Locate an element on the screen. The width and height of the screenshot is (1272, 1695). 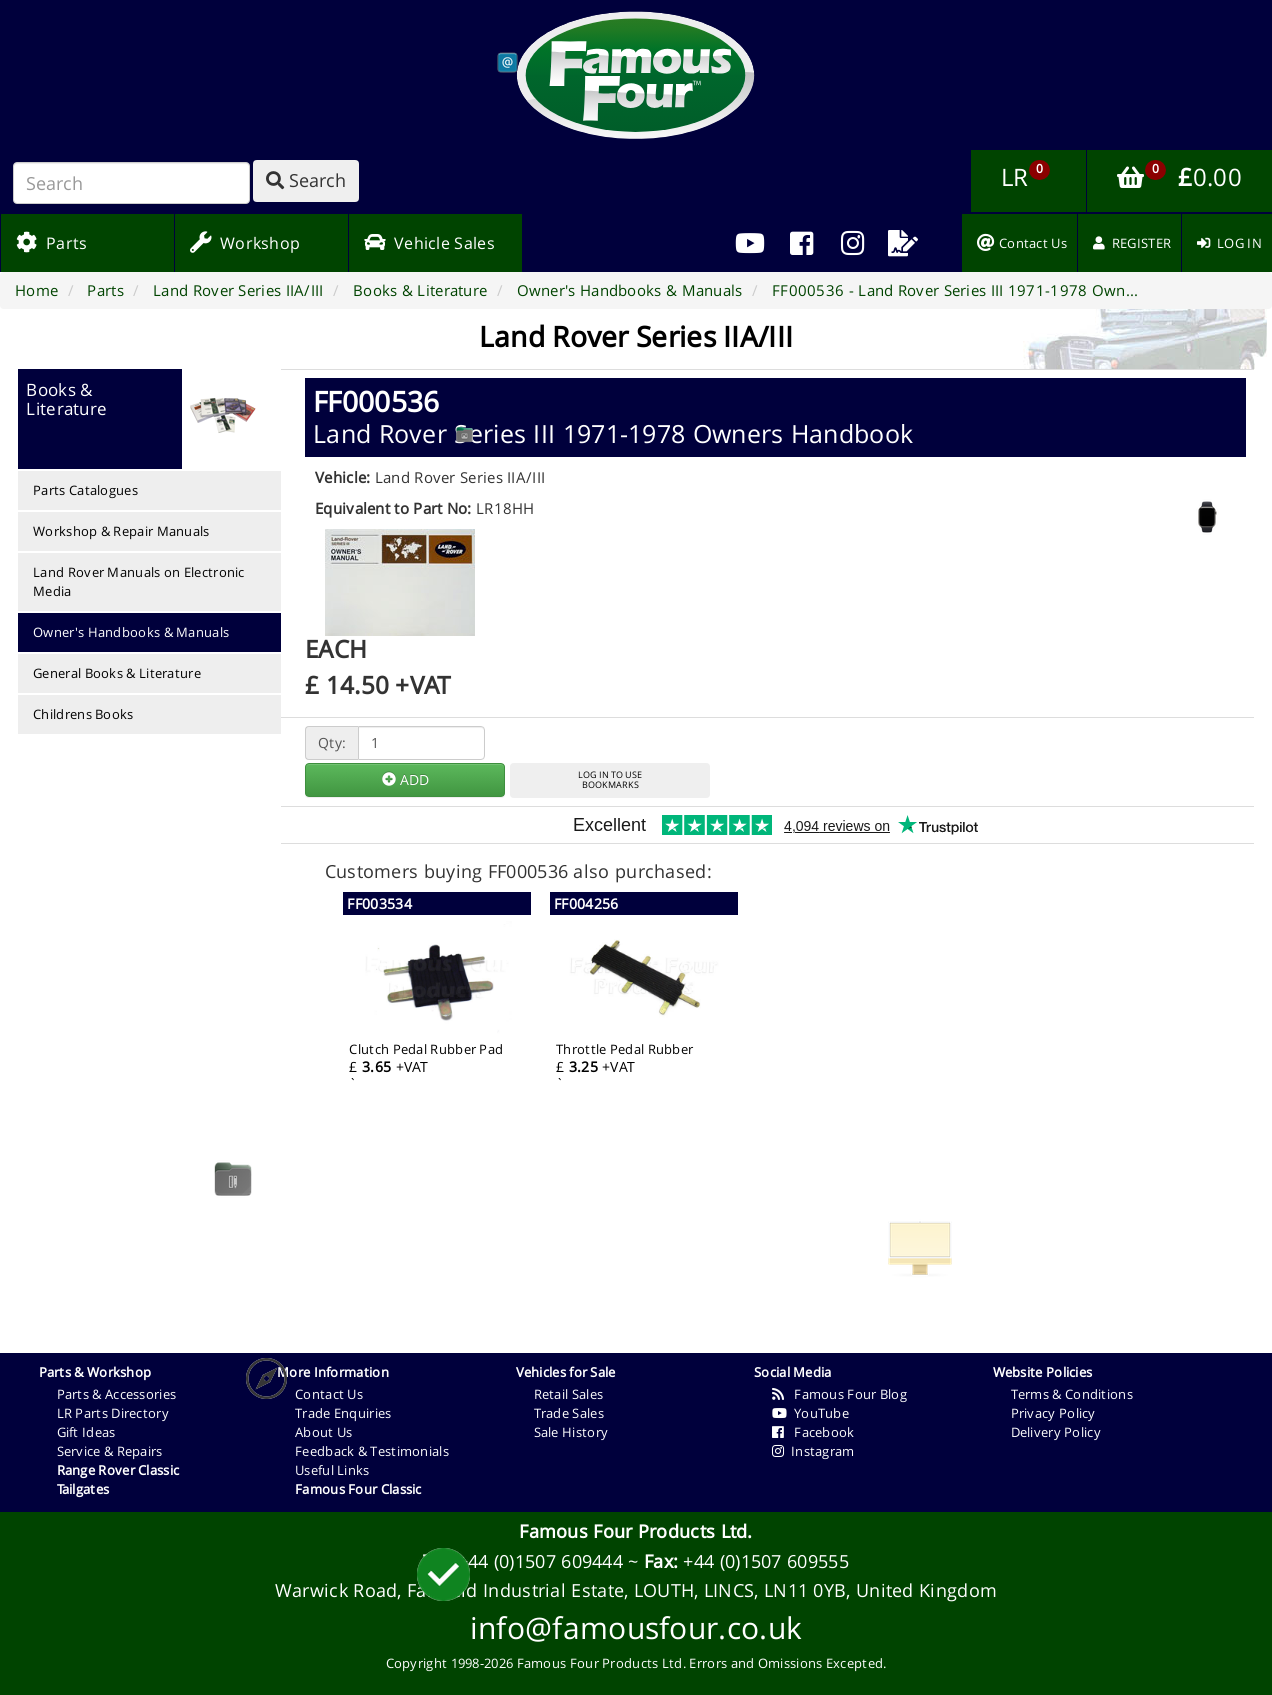
select yellow iMac as device type is located at coordinates (920, 1247).